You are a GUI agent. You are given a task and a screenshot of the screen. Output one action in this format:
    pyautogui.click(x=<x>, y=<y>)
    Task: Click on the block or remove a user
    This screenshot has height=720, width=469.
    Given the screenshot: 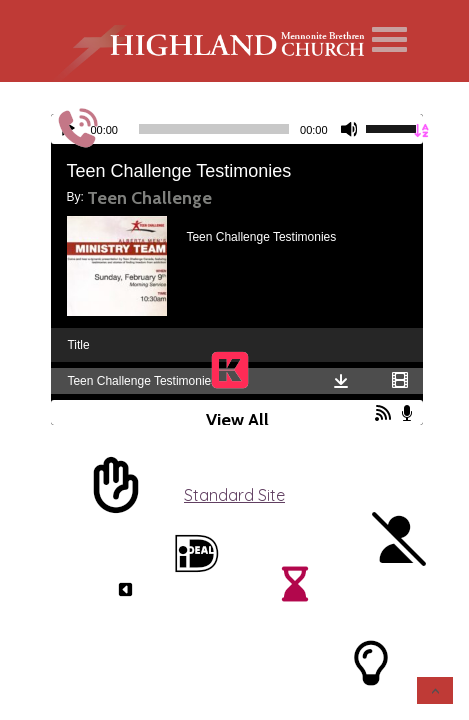 What is the action you would take?
    pyautogui.click(x=399, y=539)
    